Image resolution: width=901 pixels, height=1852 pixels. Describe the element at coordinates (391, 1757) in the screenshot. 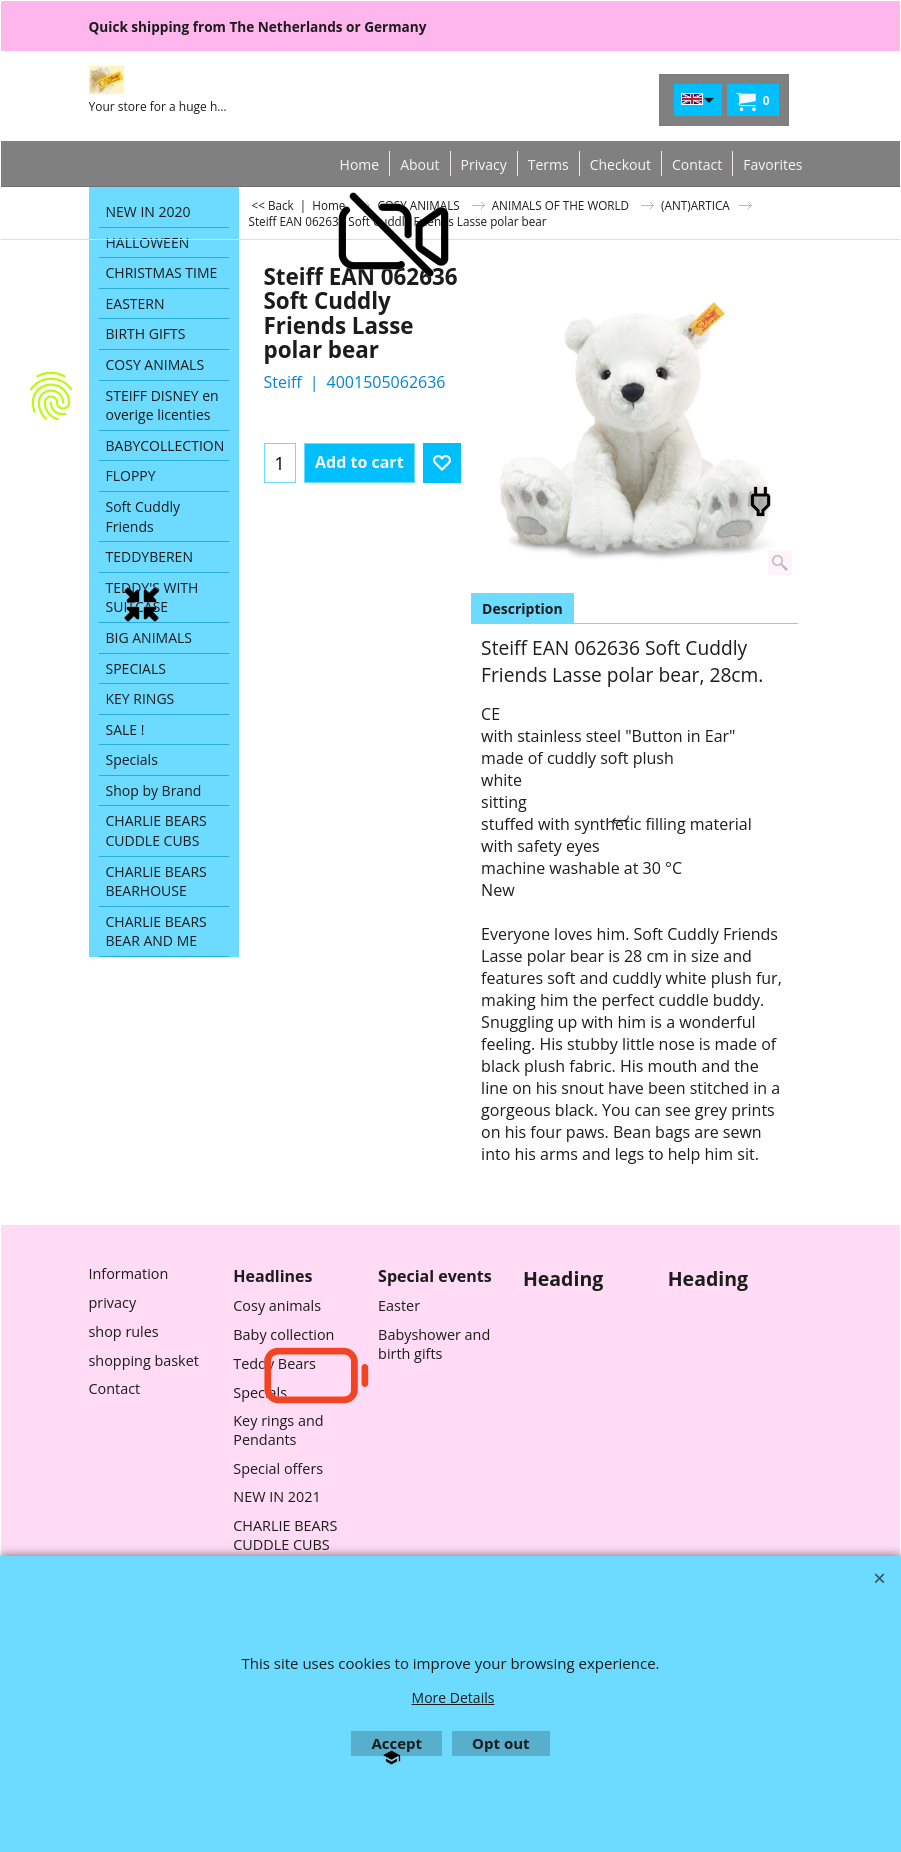

I see `access education or school-related content` at that location.